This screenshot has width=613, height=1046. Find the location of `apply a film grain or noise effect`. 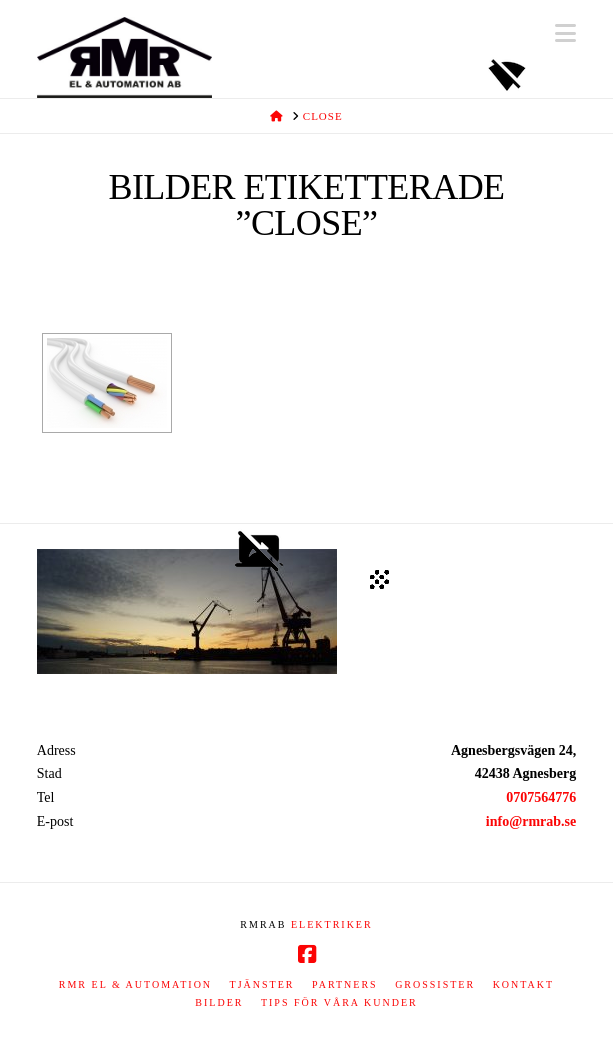

apply a film grain or noise effect is located at coordinates (379, 579).